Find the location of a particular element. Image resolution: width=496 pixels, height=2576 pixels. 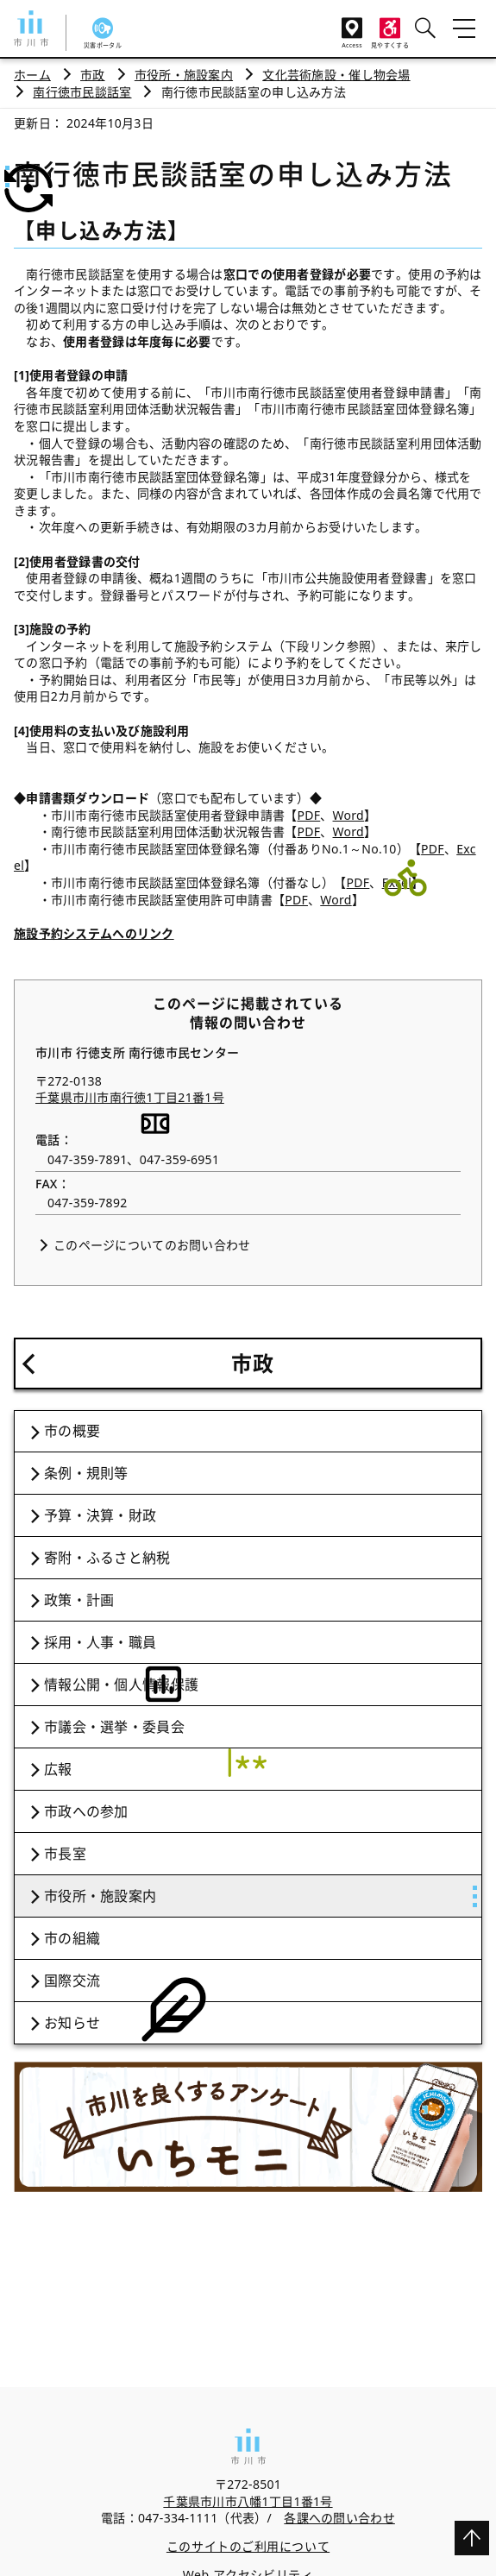

select bicycle as transportation mode is located at coordinates (405, 877).